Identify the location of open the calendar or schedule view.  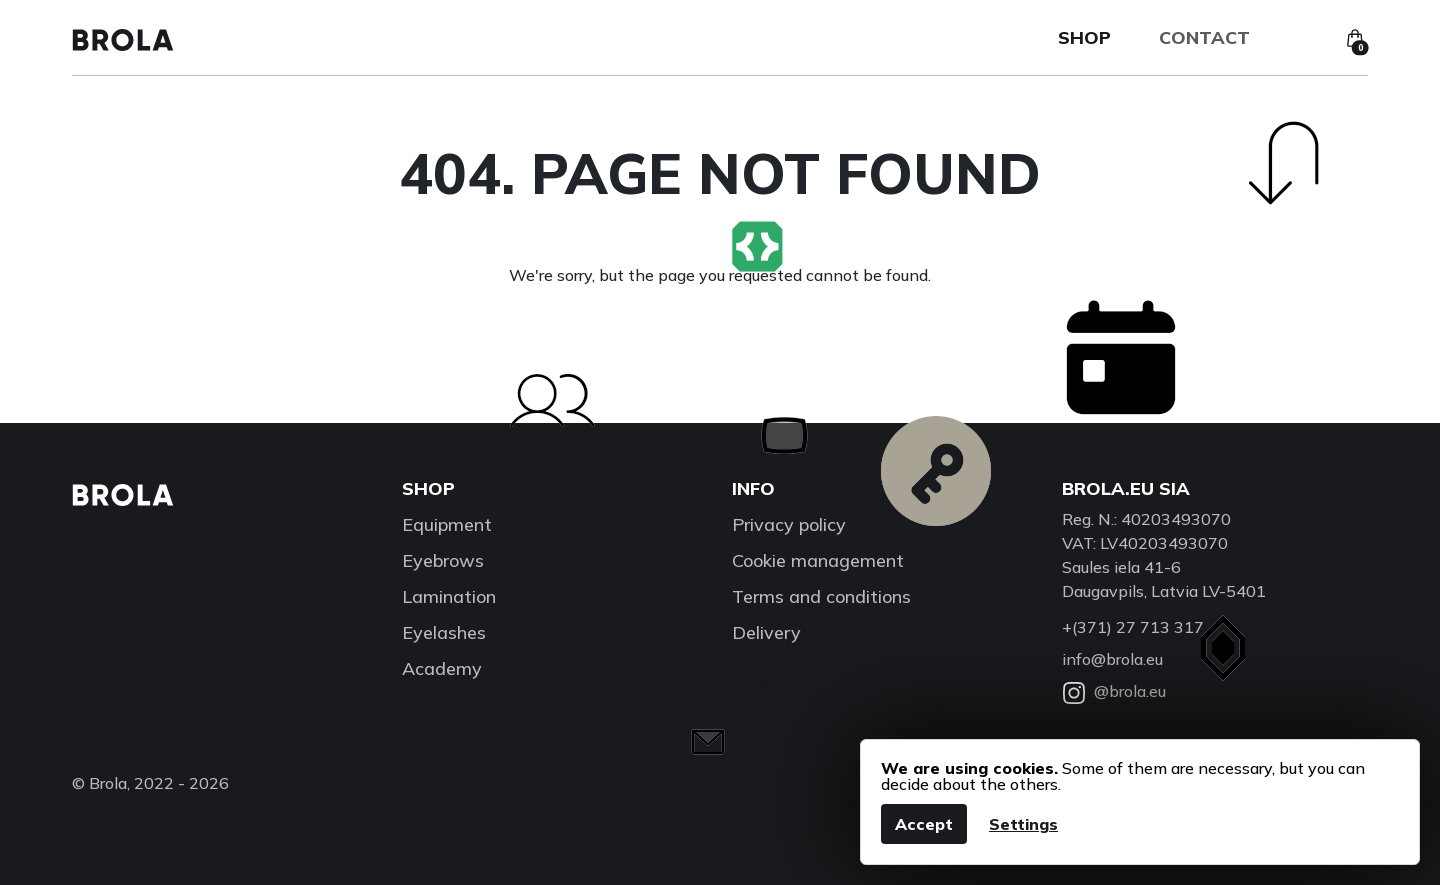
(1121, 360).